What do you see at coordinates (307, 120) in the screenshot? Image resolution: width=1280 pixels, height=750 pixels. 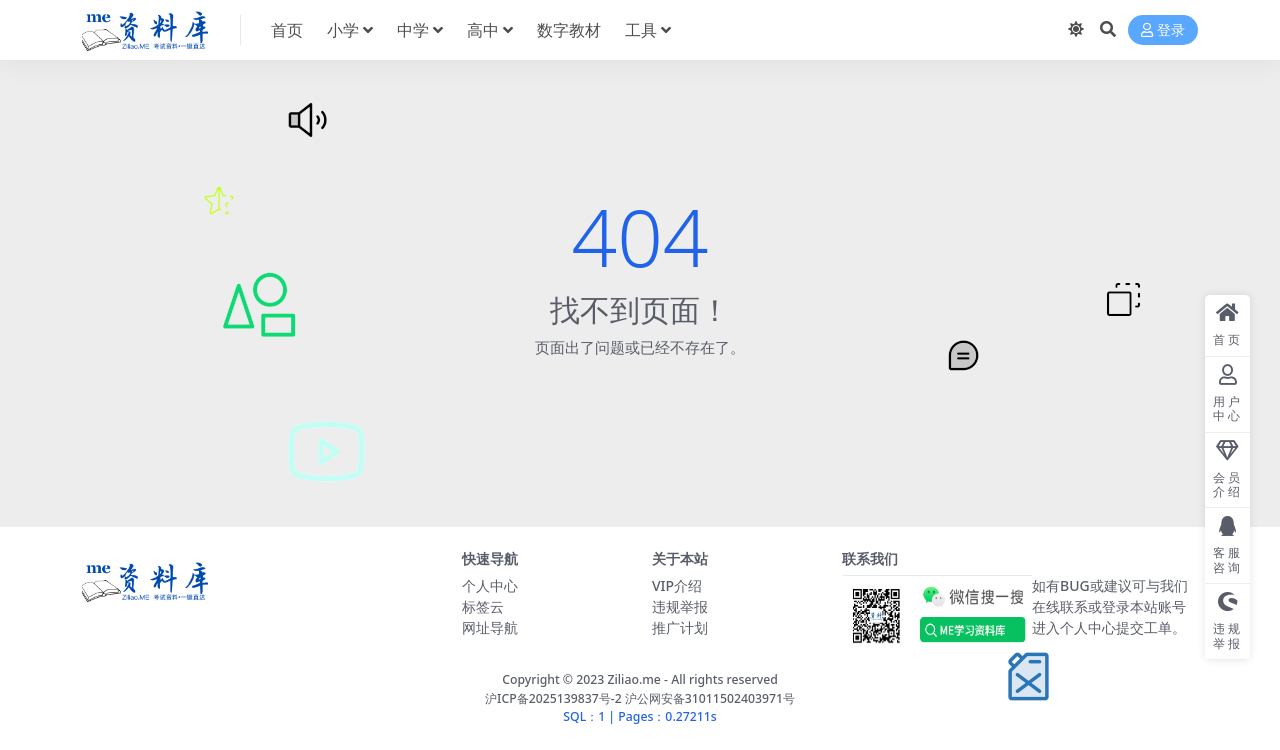 I see `adjust volume to high` at bounding box center [307, 120].